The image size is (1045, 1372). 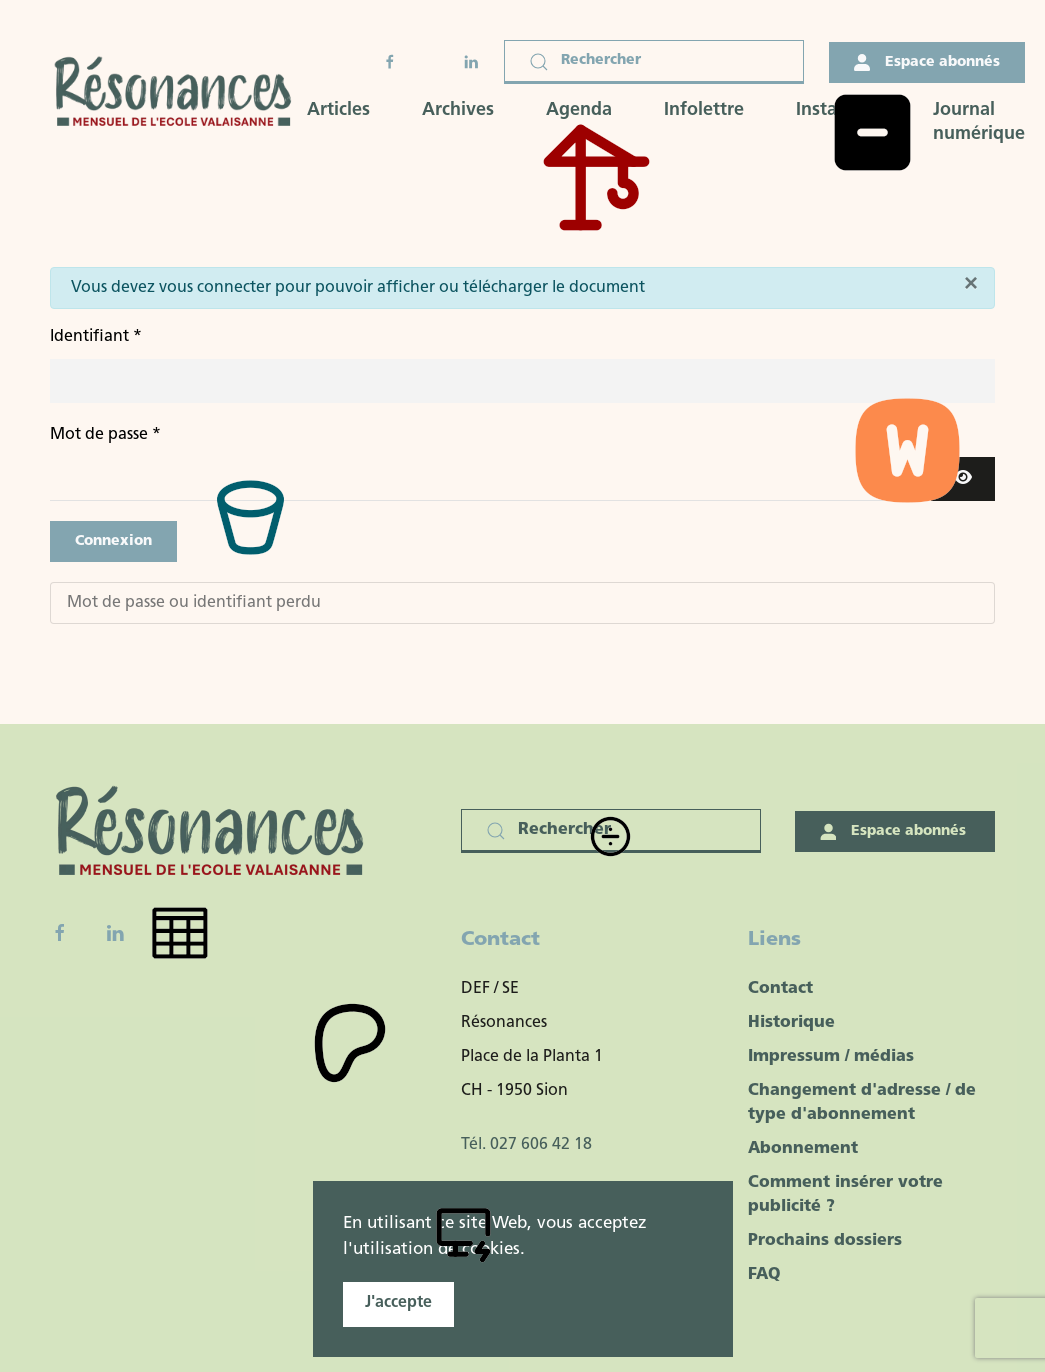 What do you see at coordinates (250, 517) in the screenshot?
I see `fill tool for painting or coloring areas` at bounding box center [250, 517].